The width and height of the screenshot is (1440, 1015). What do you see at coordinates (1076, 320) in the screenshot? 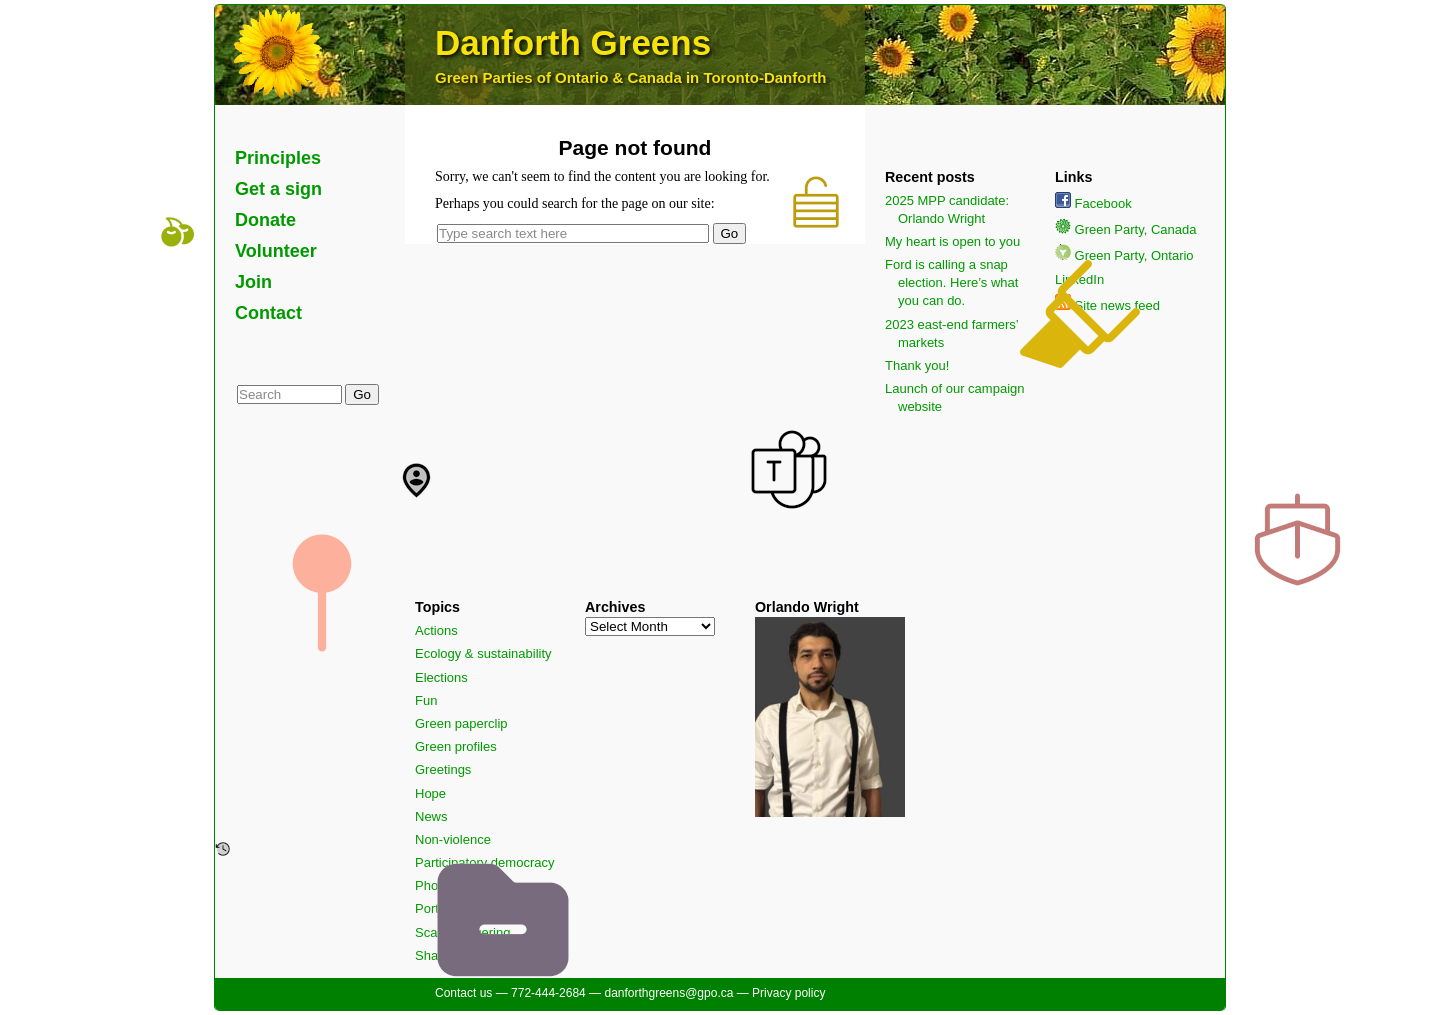
I see `highlight or mark selected text` at bounding box center [1076, 320].